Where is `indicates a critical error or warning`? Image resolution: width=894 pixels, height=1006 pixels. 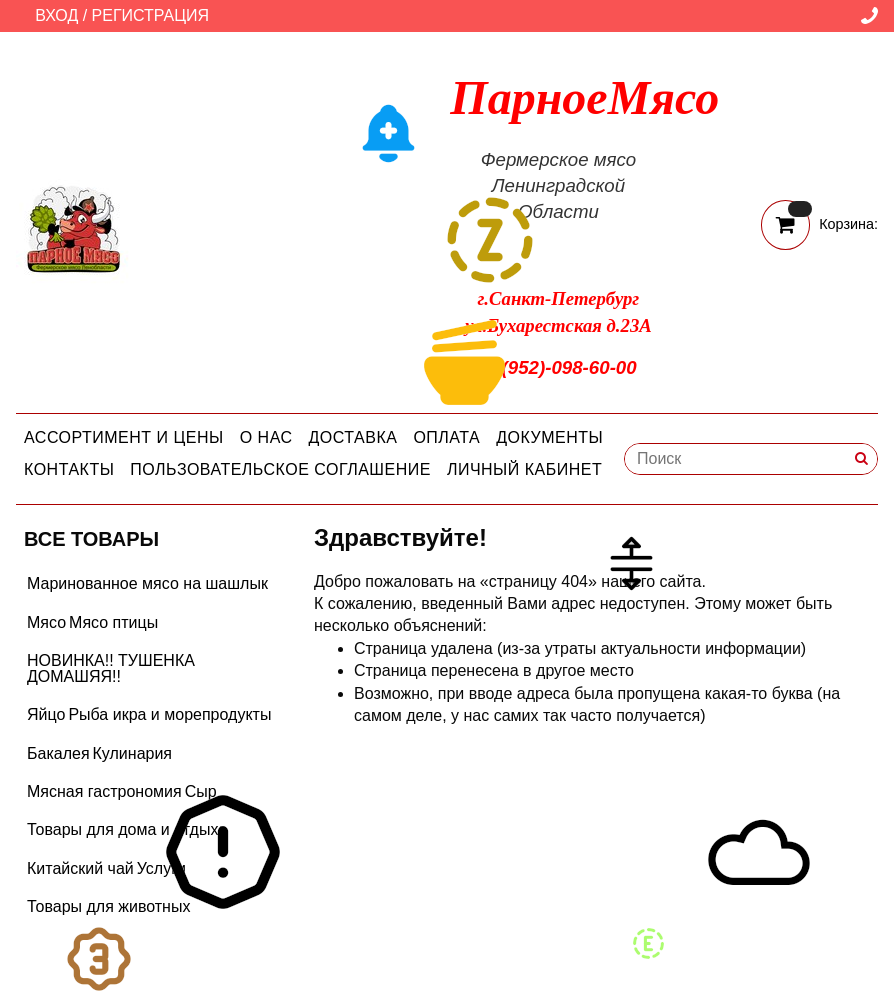
indicates a critical error or warning is located at coordinates (223, 852).